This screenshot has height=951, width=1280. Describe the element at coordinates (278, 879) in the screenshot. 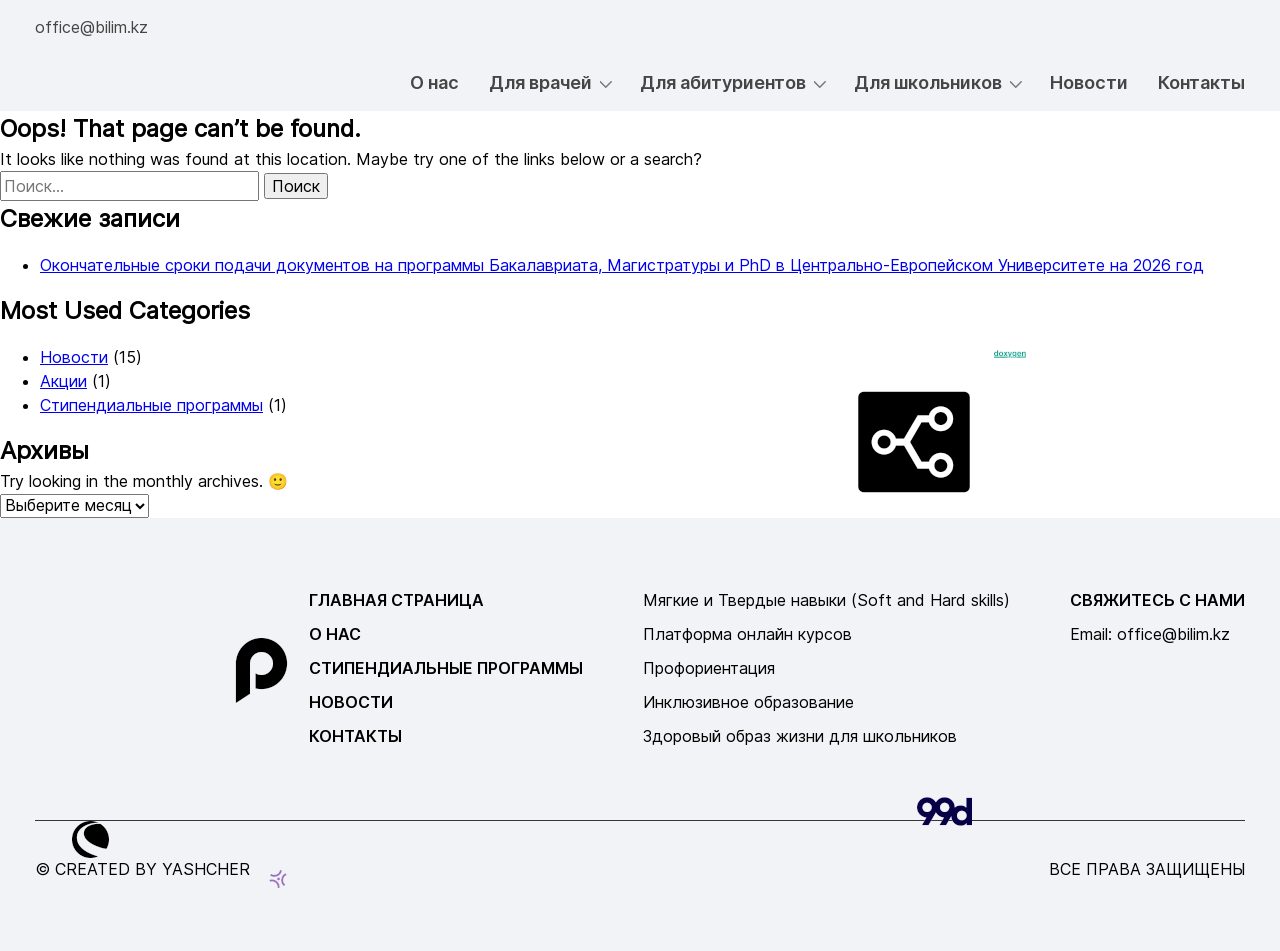

I see `open Launchpad app launcher` at that location.